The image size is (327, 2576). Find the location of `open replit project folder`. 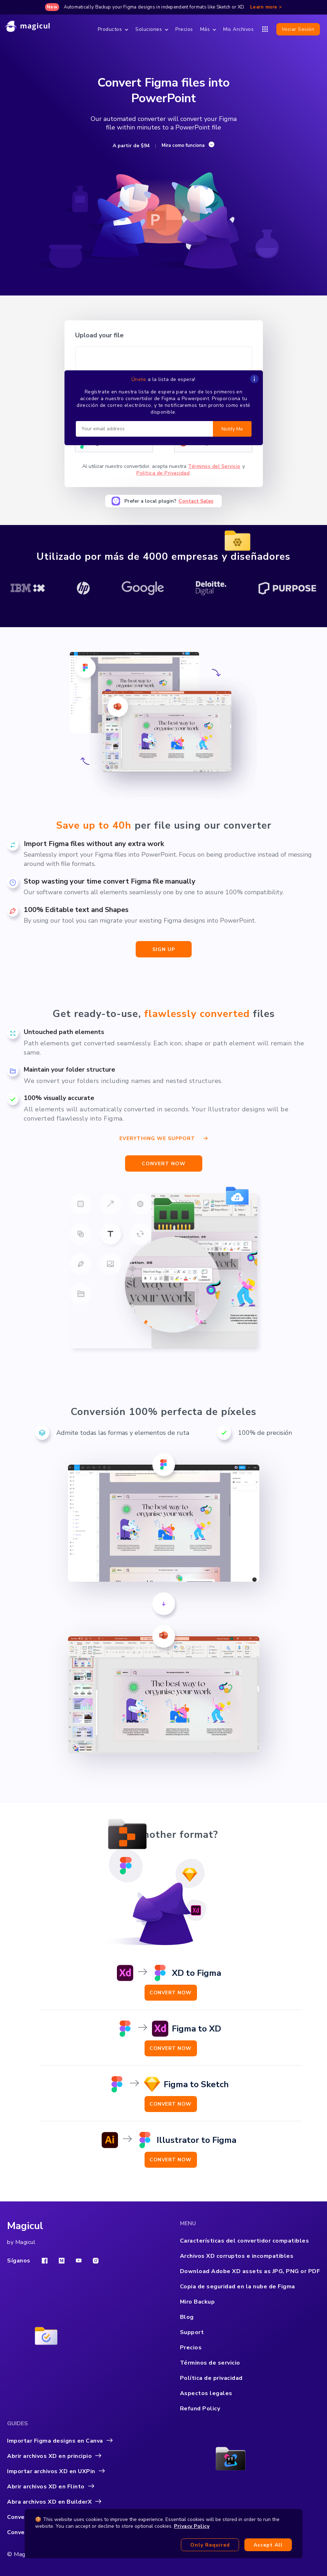

open replit project folder is located at coordinates (127, 1835).